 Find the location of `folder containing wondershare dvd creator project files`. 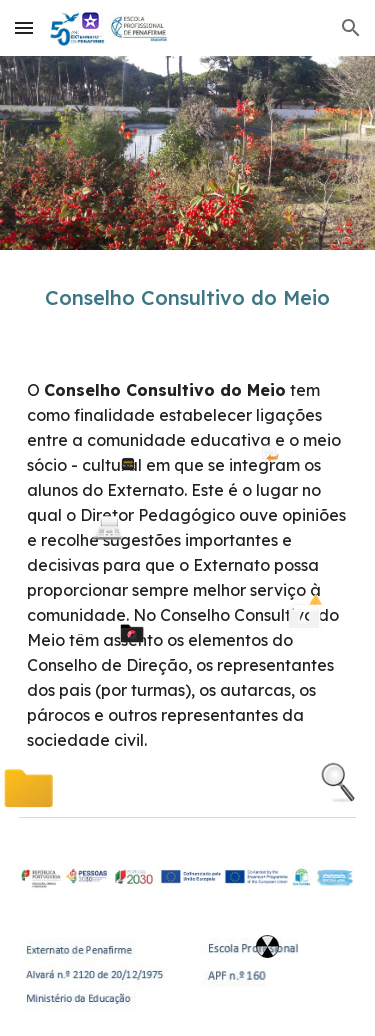

folder containing wondershare dvd creator project files is located at coordinates (132, 634).